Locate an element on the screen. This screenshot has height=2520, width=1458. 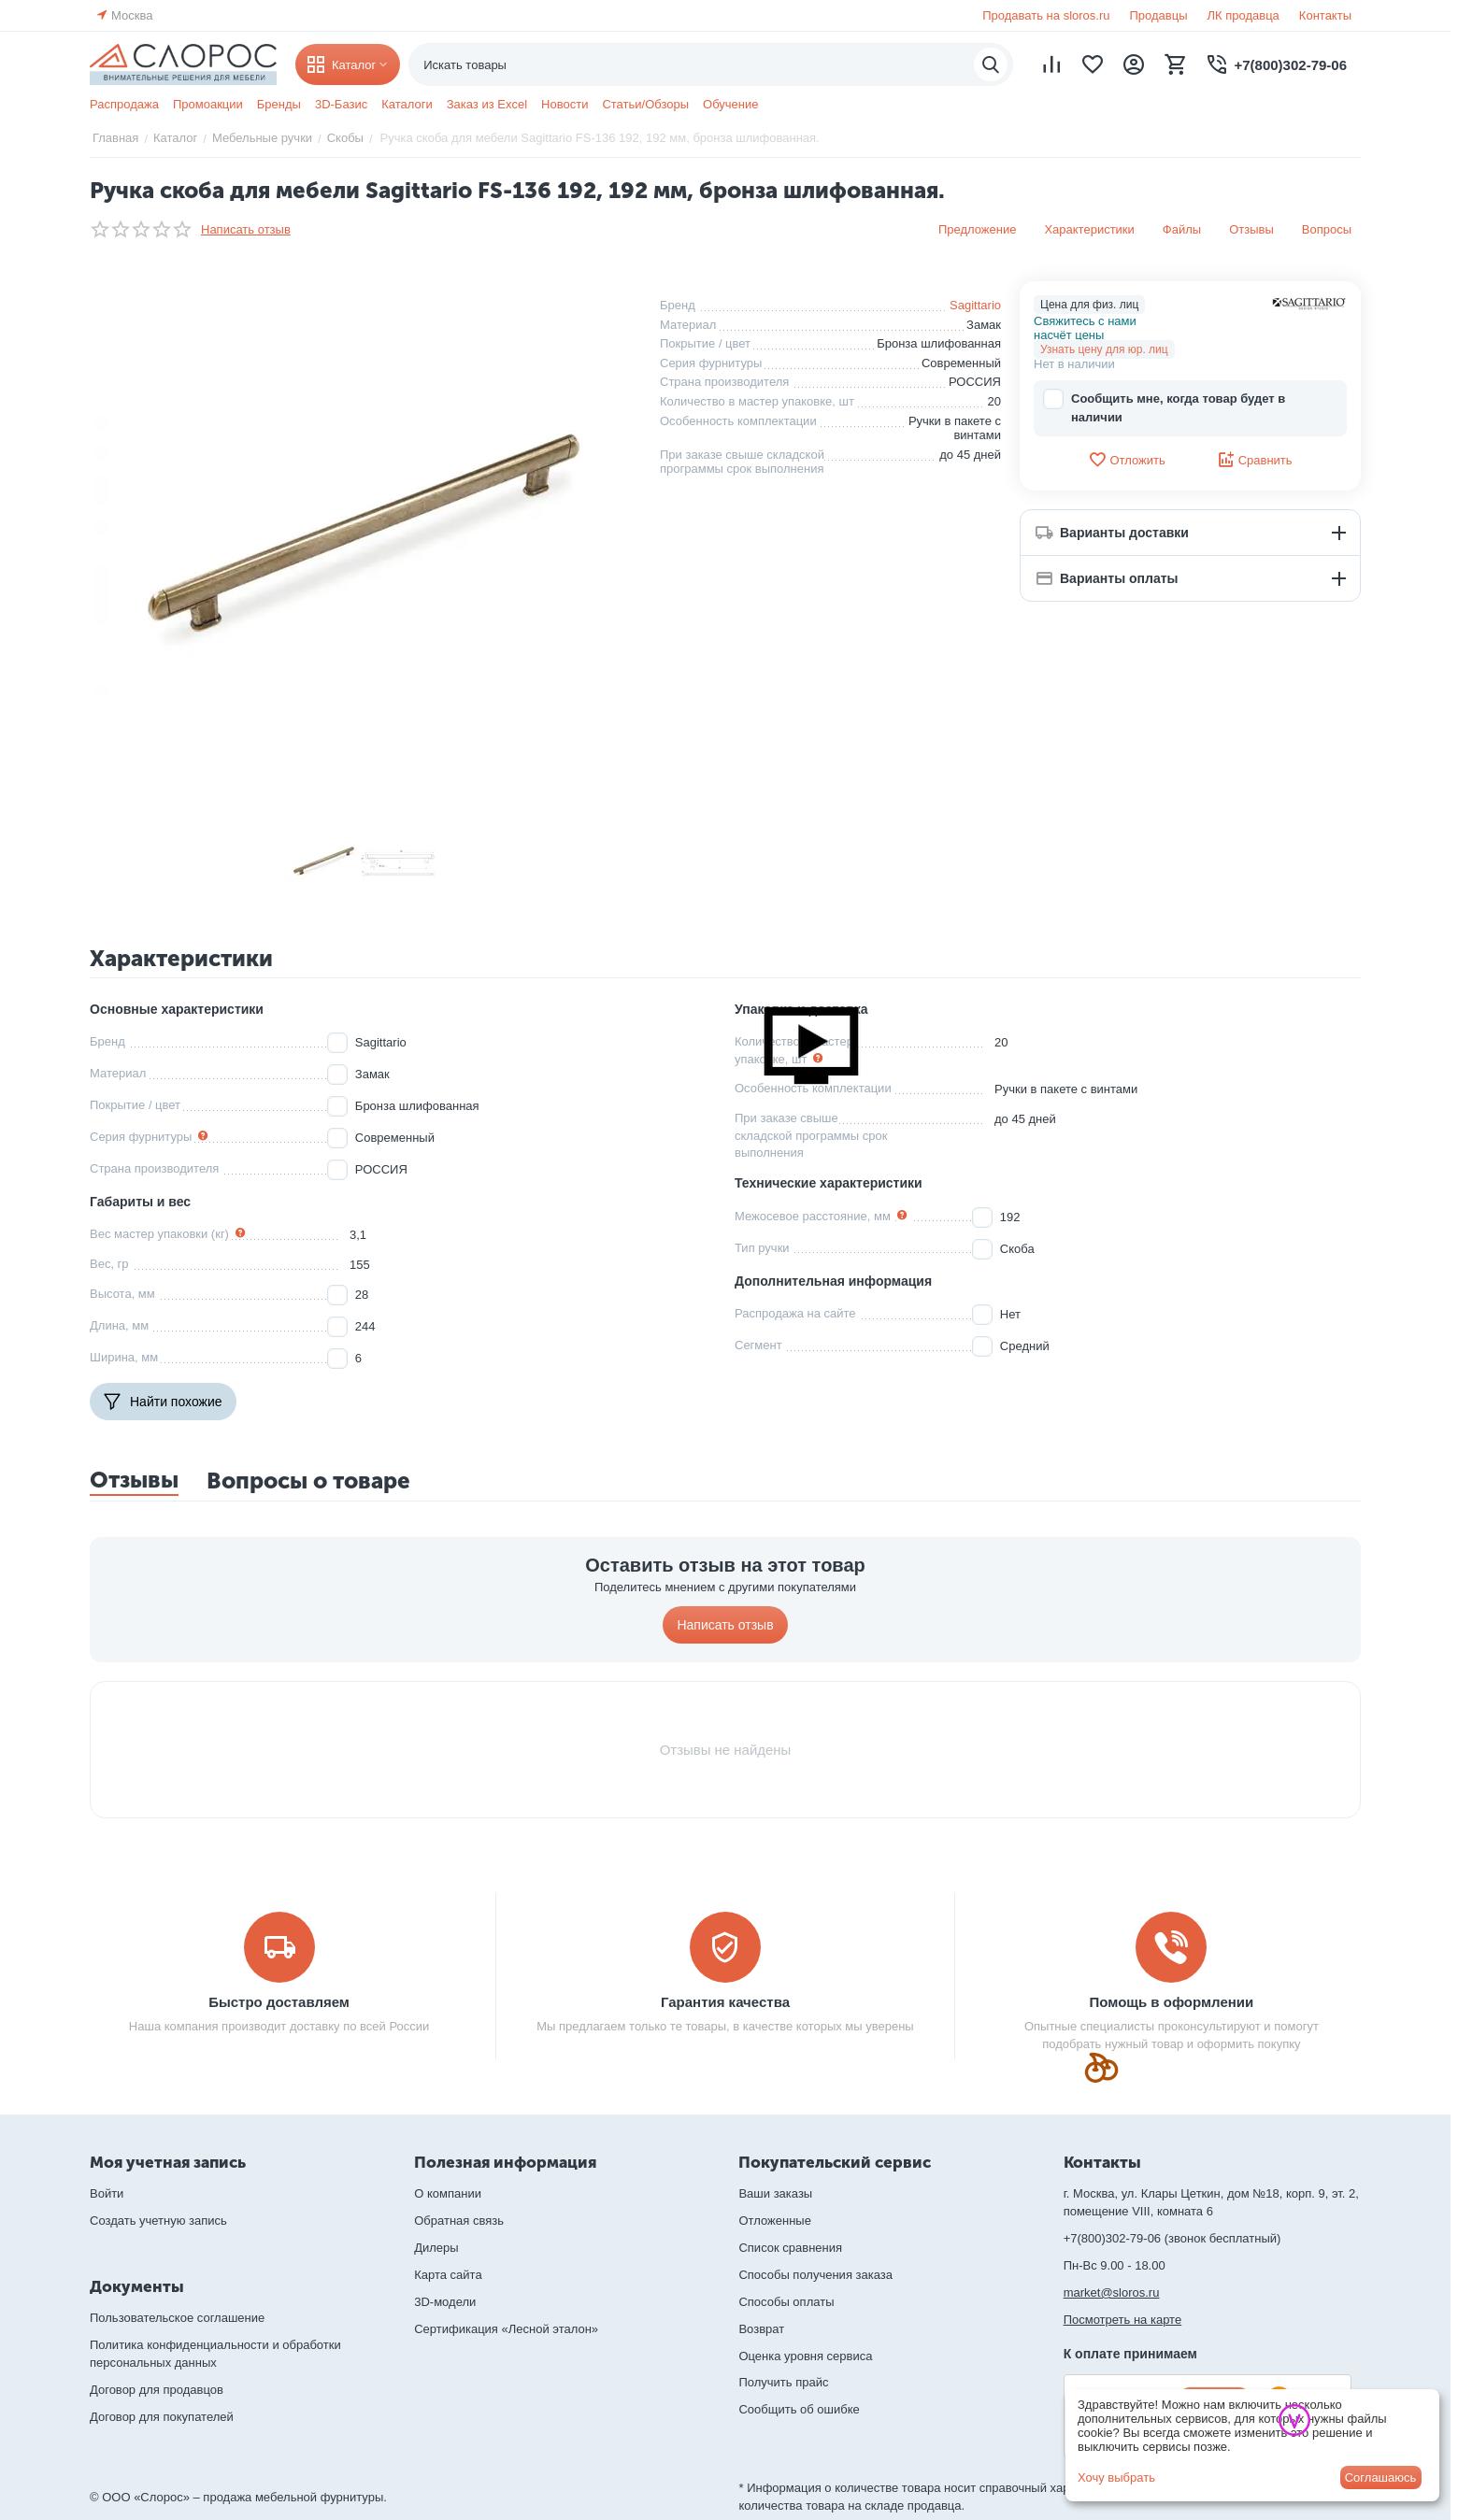
indicates a verified status or checkmark alternative is located at coordinates (1294, 2420).